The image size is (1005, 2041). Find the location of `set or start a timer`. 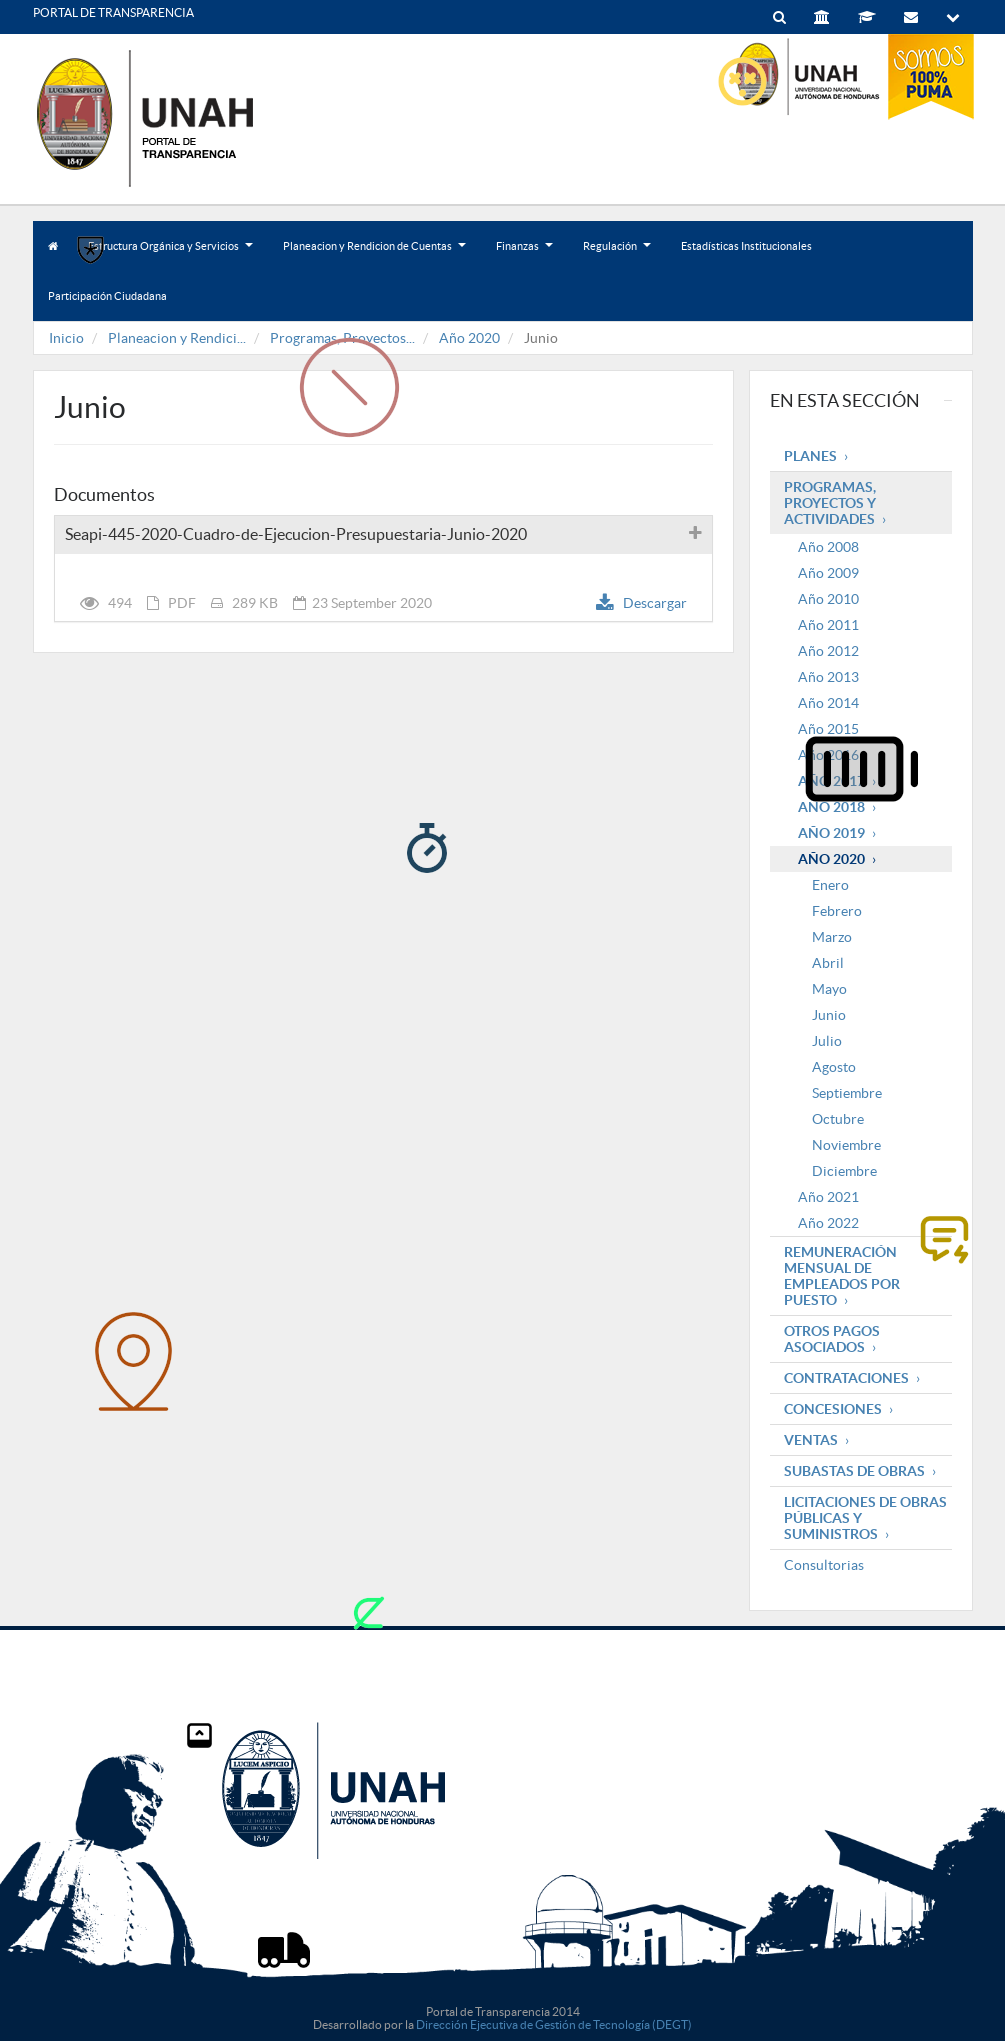

set or start a timer is located at coordinates (427, 848).